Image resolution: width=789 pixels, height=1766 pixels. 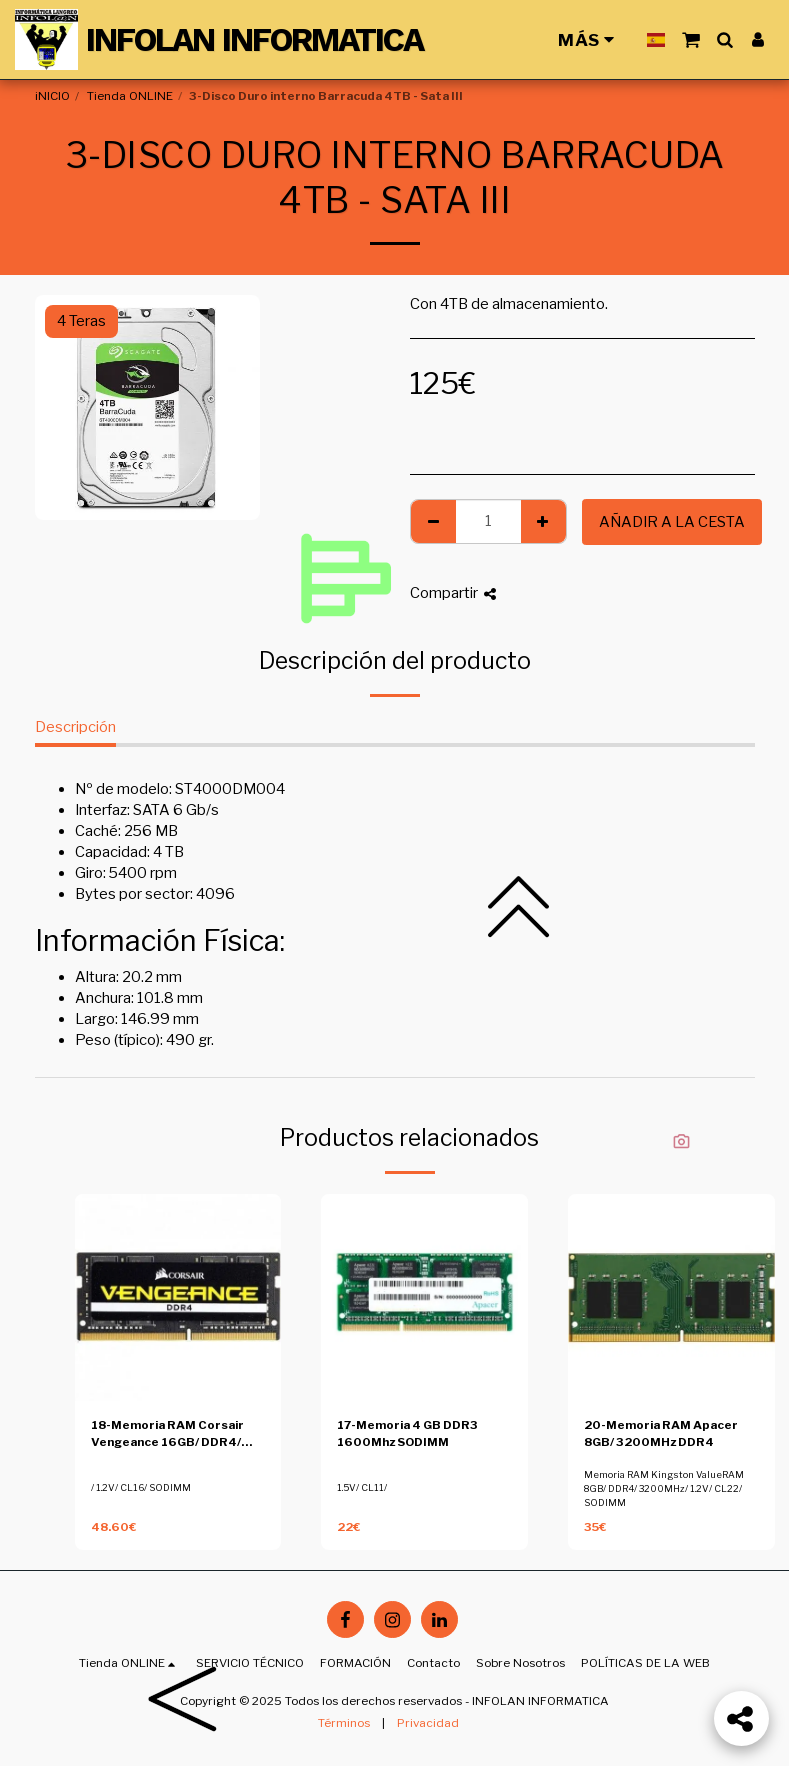 What do you see at coordinates (681, 1141) in the screenshot?
I see `take a photo` at bounding box center [681, 1141].